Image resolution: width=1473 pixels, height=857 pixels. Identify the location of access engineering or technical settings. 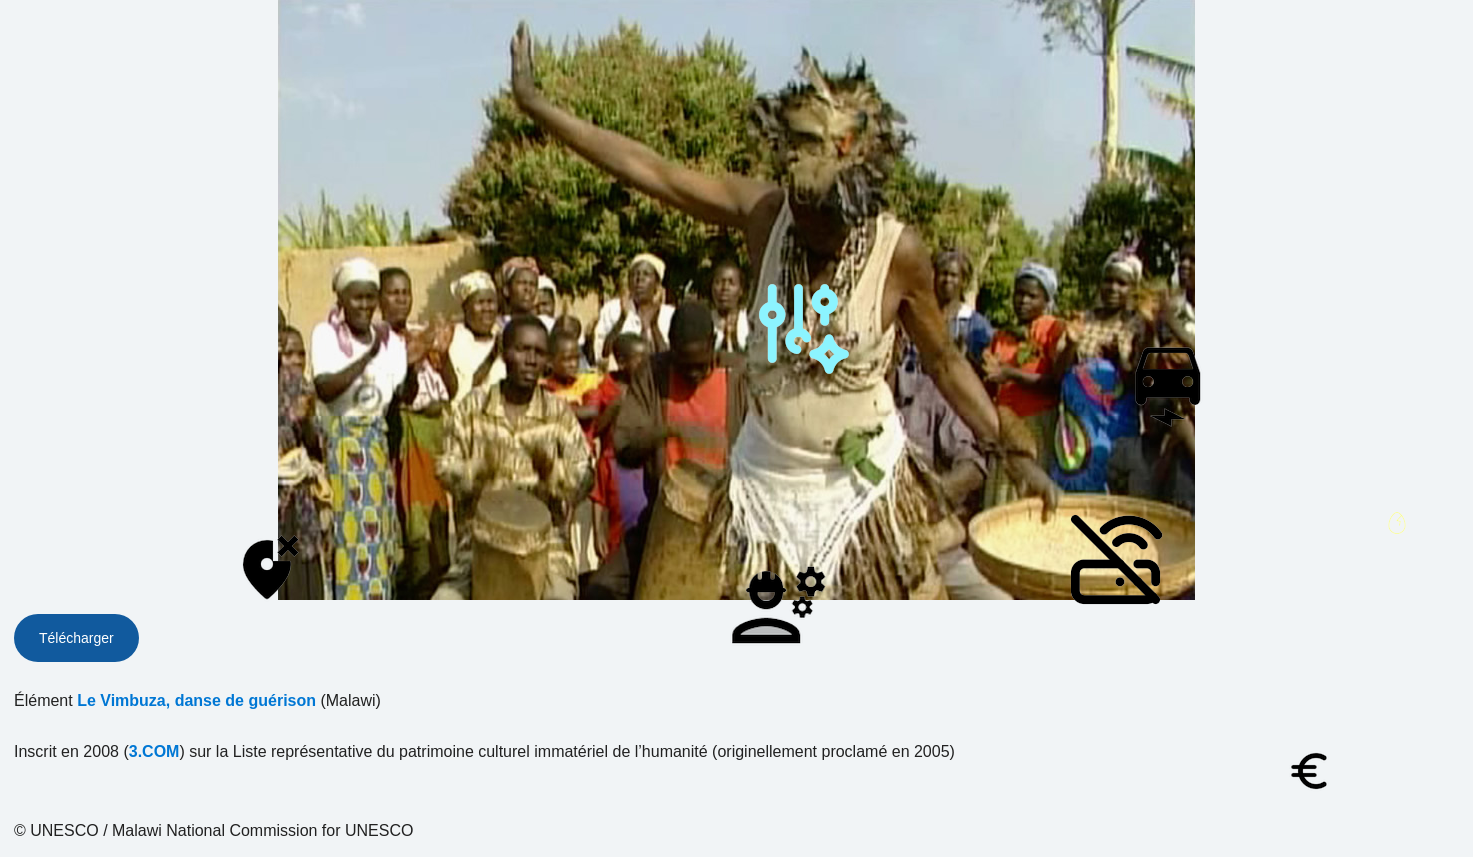
(779, 605).